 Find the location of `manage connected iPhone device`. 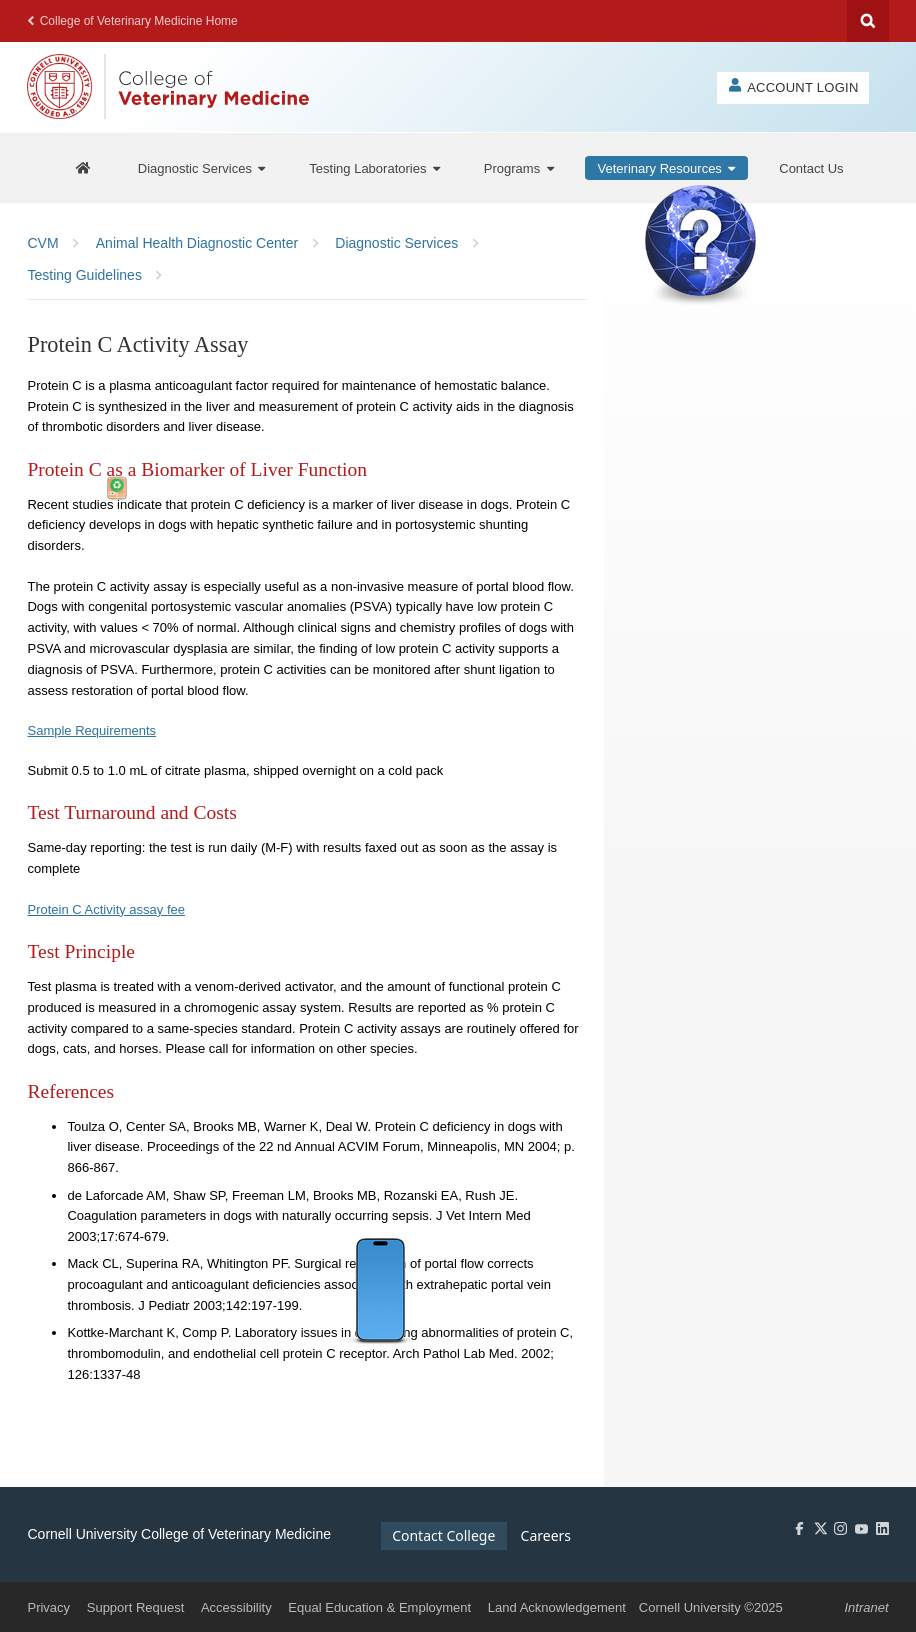

manage connected iPhone device is located at coordinates (380, 1291).